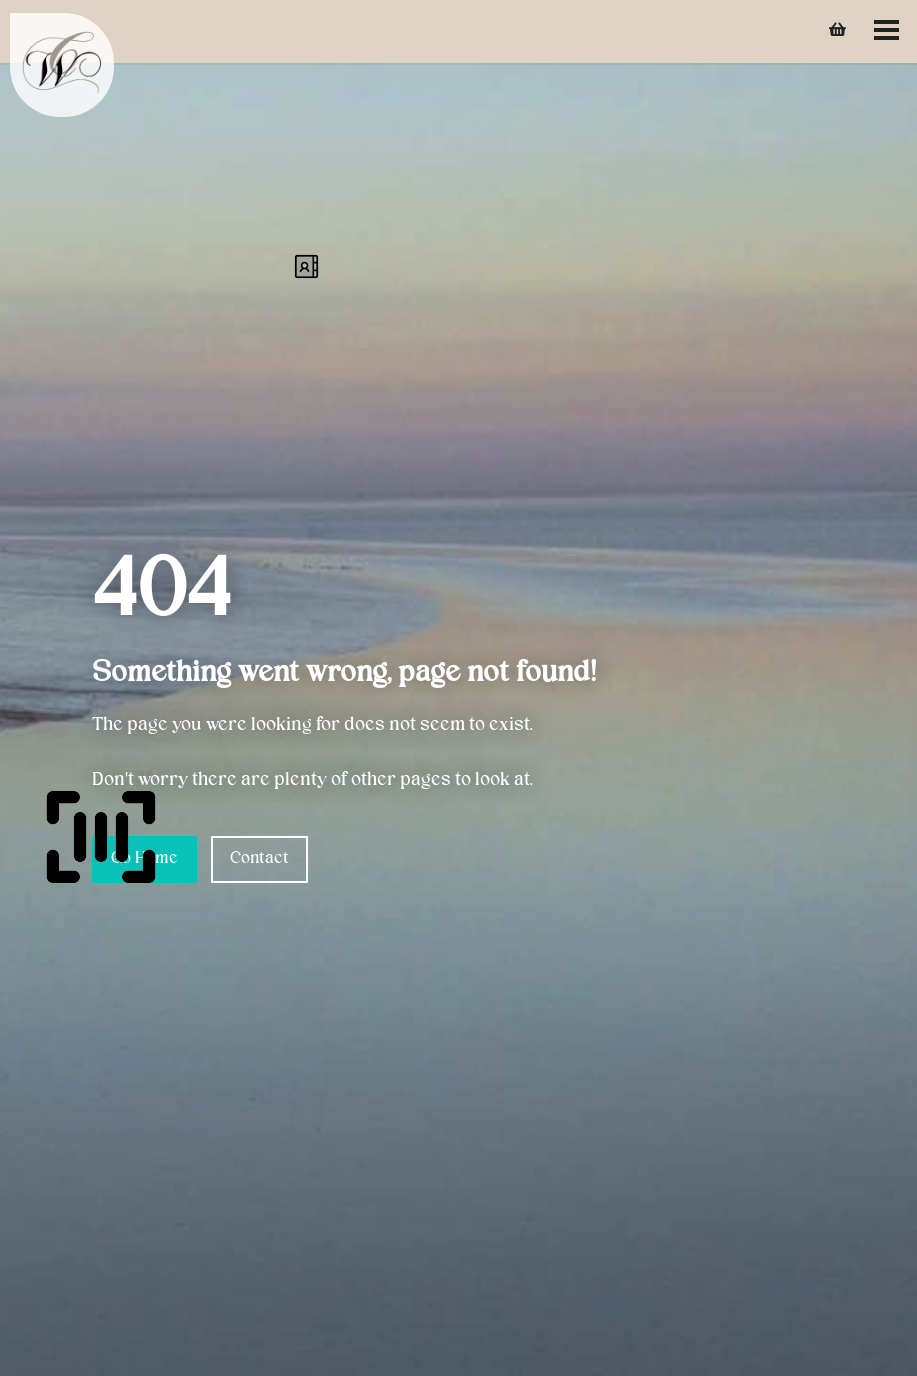  What do you see at coordinates (306, 266) in the screenshot?
I see `open your contacts or address book` at bounding box center [306, 266].